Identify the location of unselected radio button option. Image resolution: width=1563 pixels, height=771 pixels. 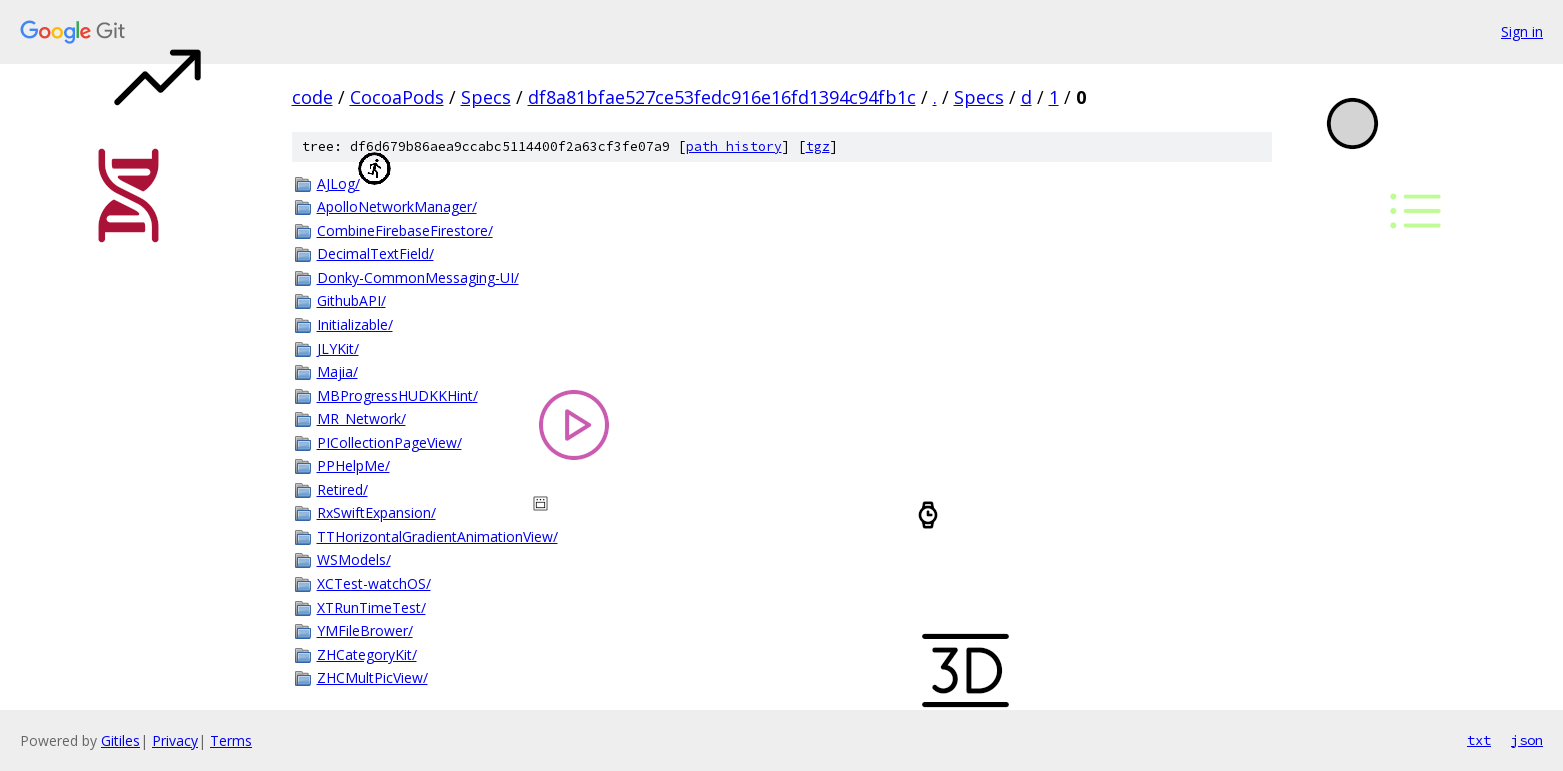
(1352, 123).